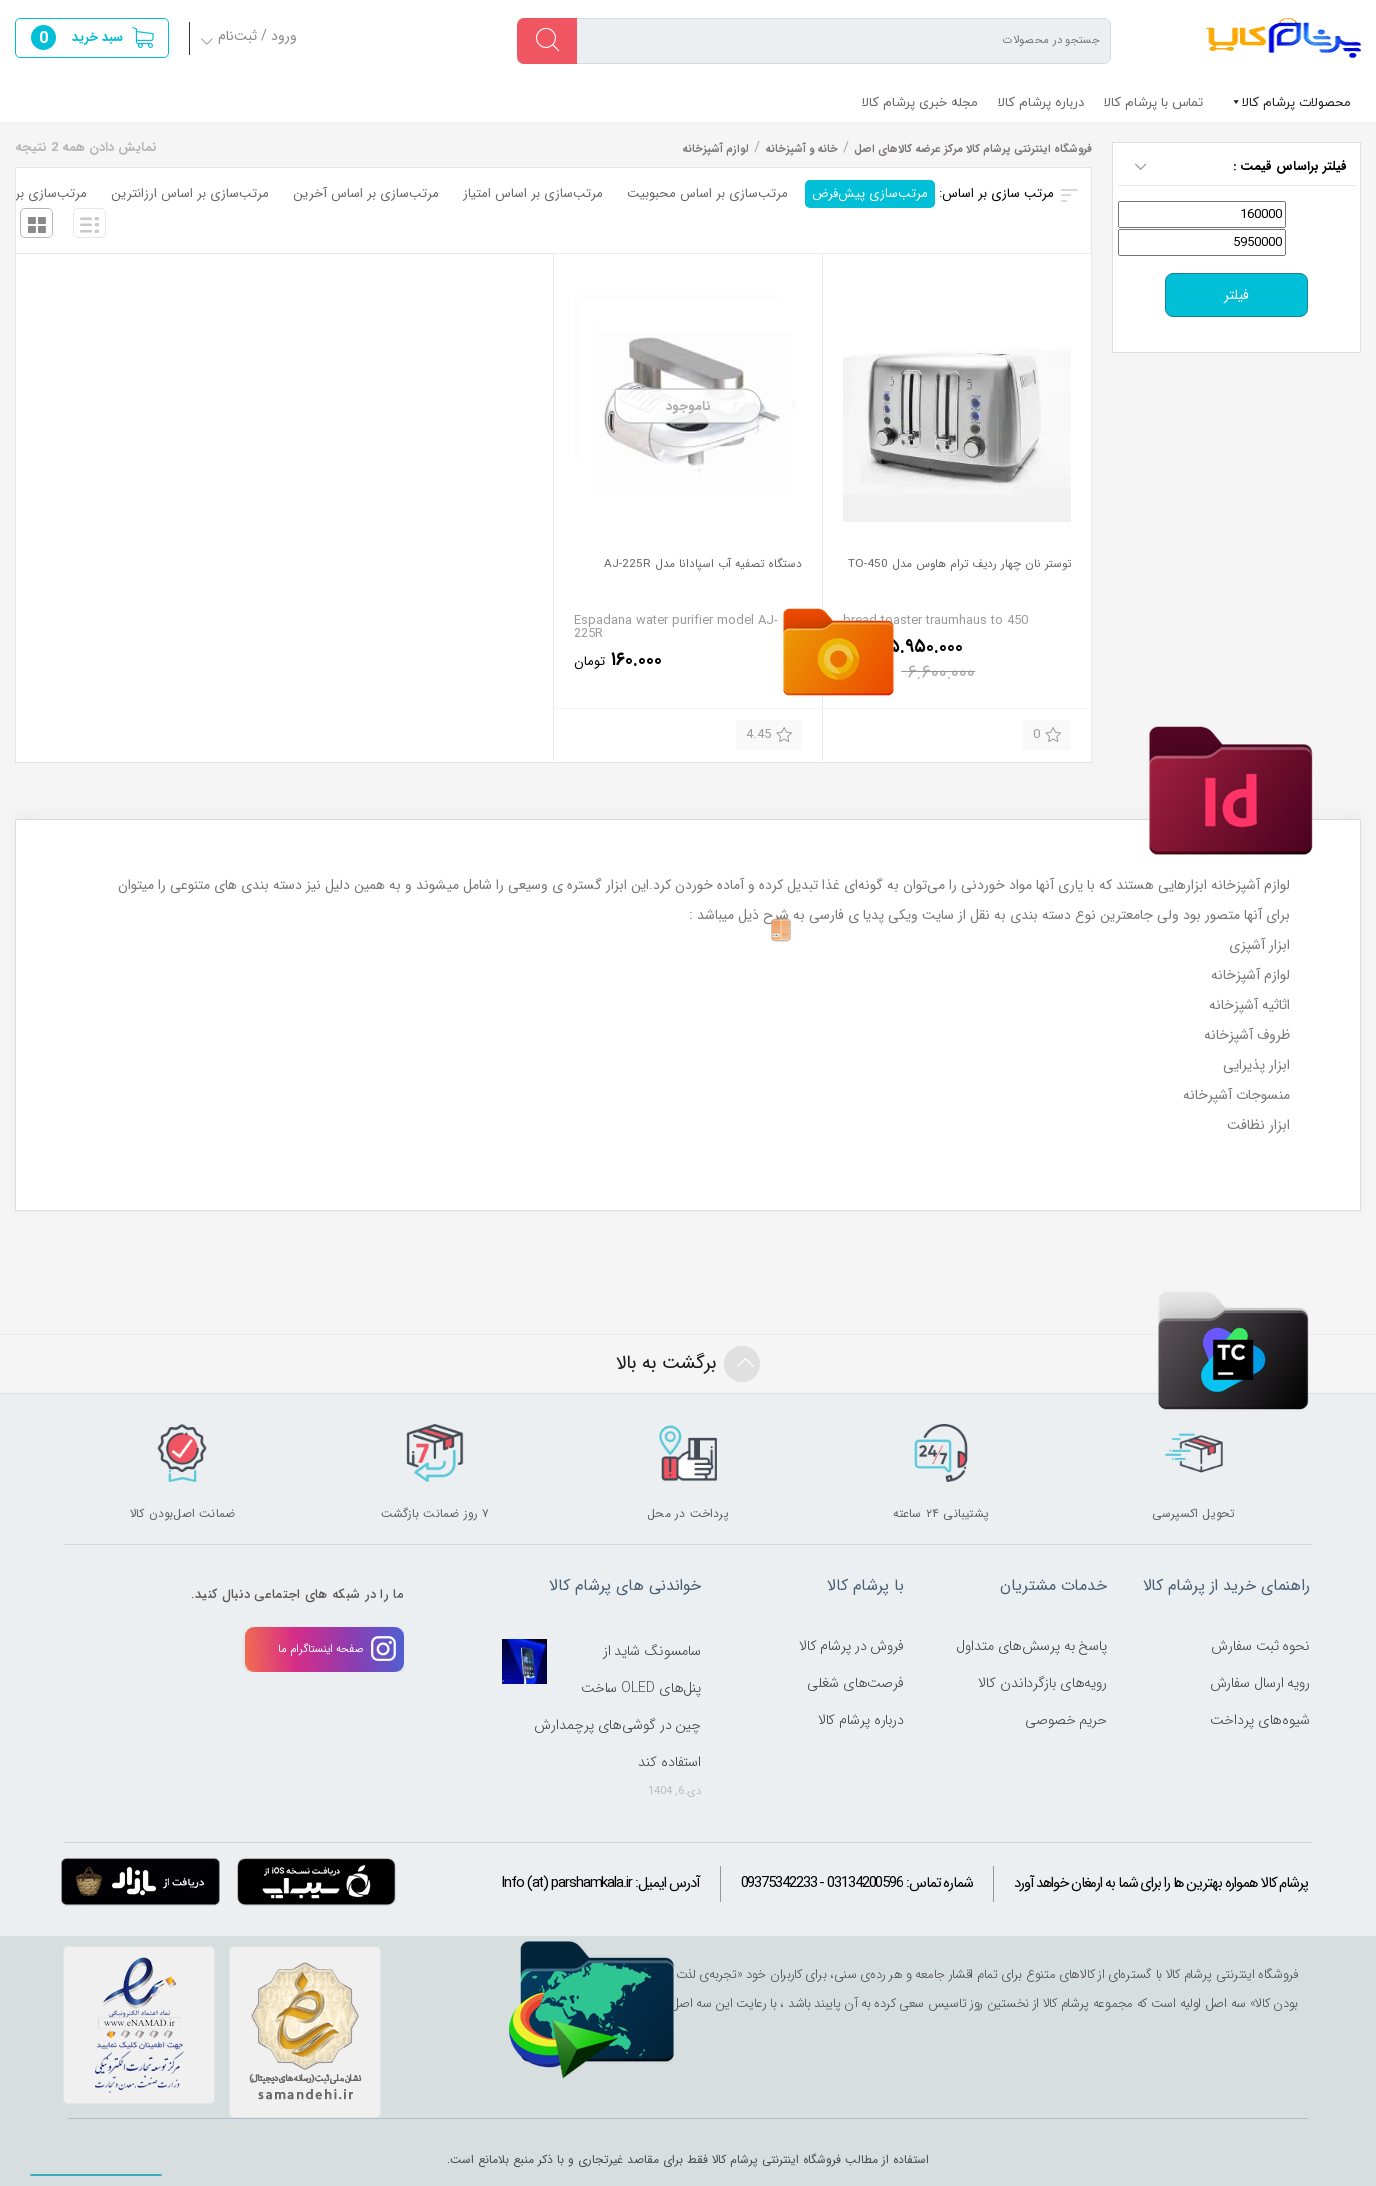 This screenshot has width=1376, height=2186. I want to click on open android oreo system folder, so click(838, 655).